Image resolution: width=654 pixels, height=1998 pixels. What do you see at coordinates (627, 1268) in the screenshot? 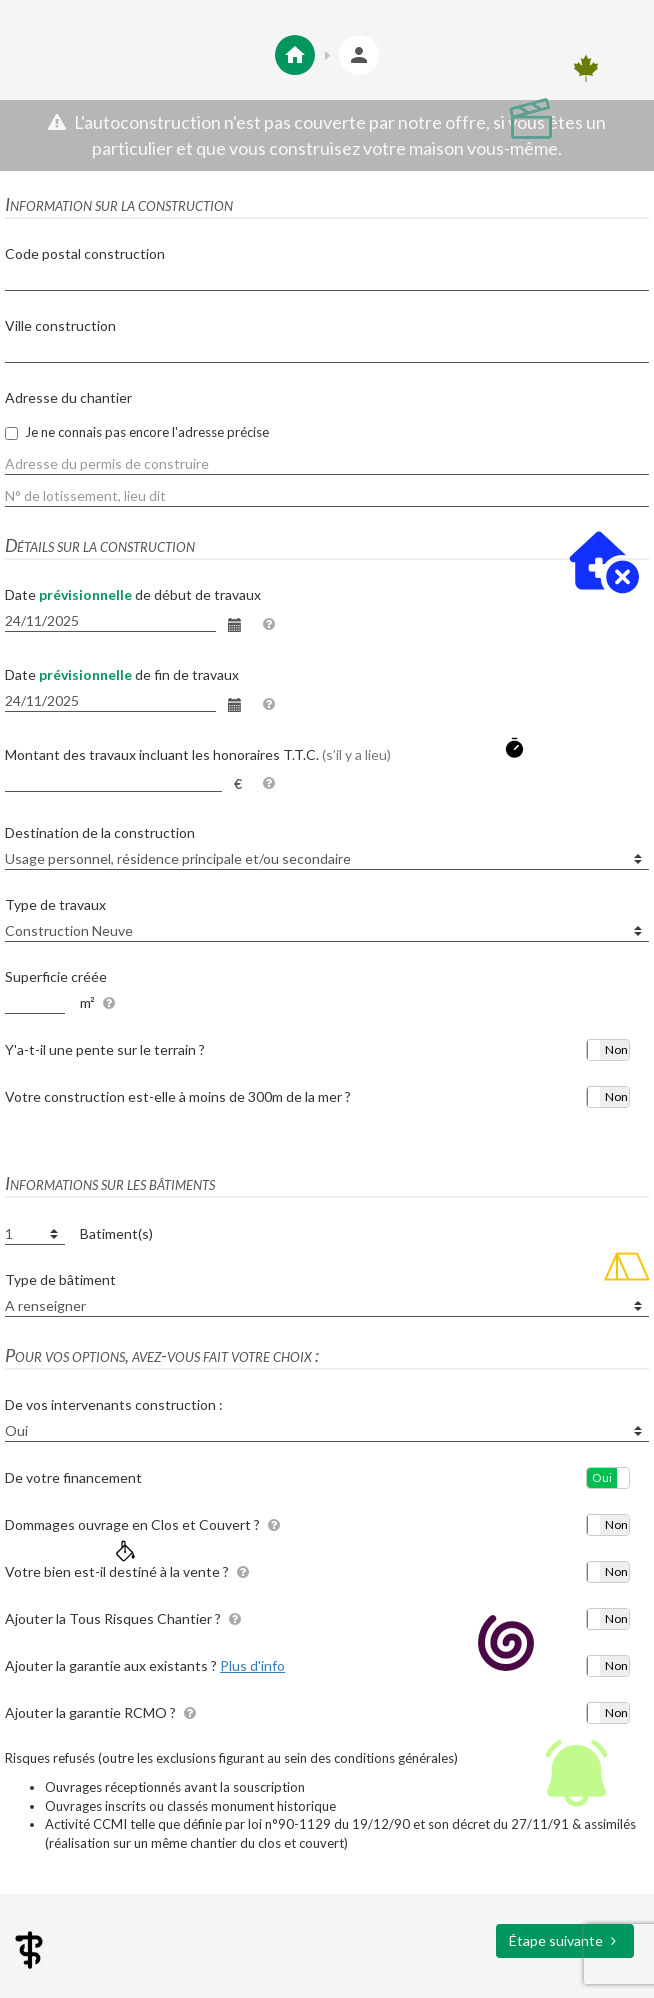
I see `view camping or outdoor locations` at bounding box center [627, 1268].